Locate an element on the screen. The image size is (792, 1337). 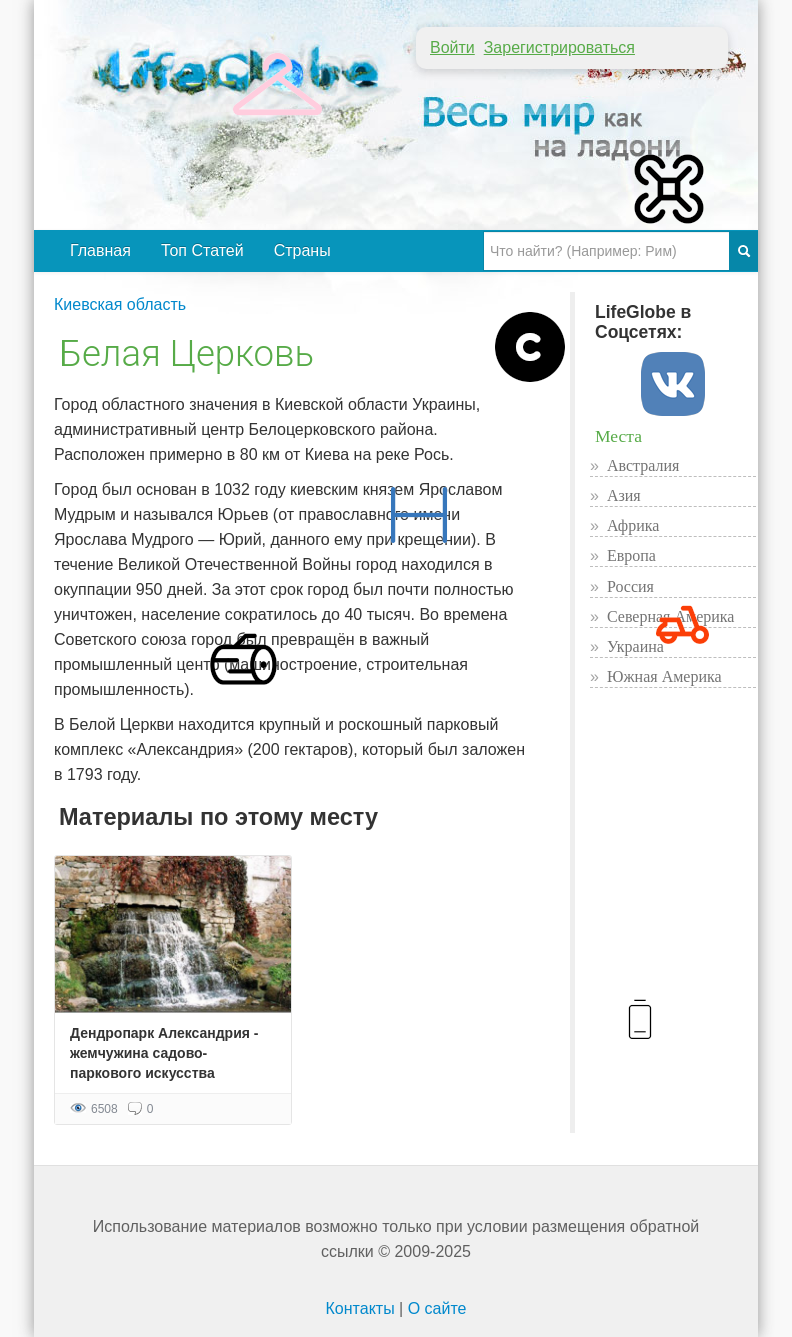
access wardrobe or clothing options is located at coordinates (277, 88).